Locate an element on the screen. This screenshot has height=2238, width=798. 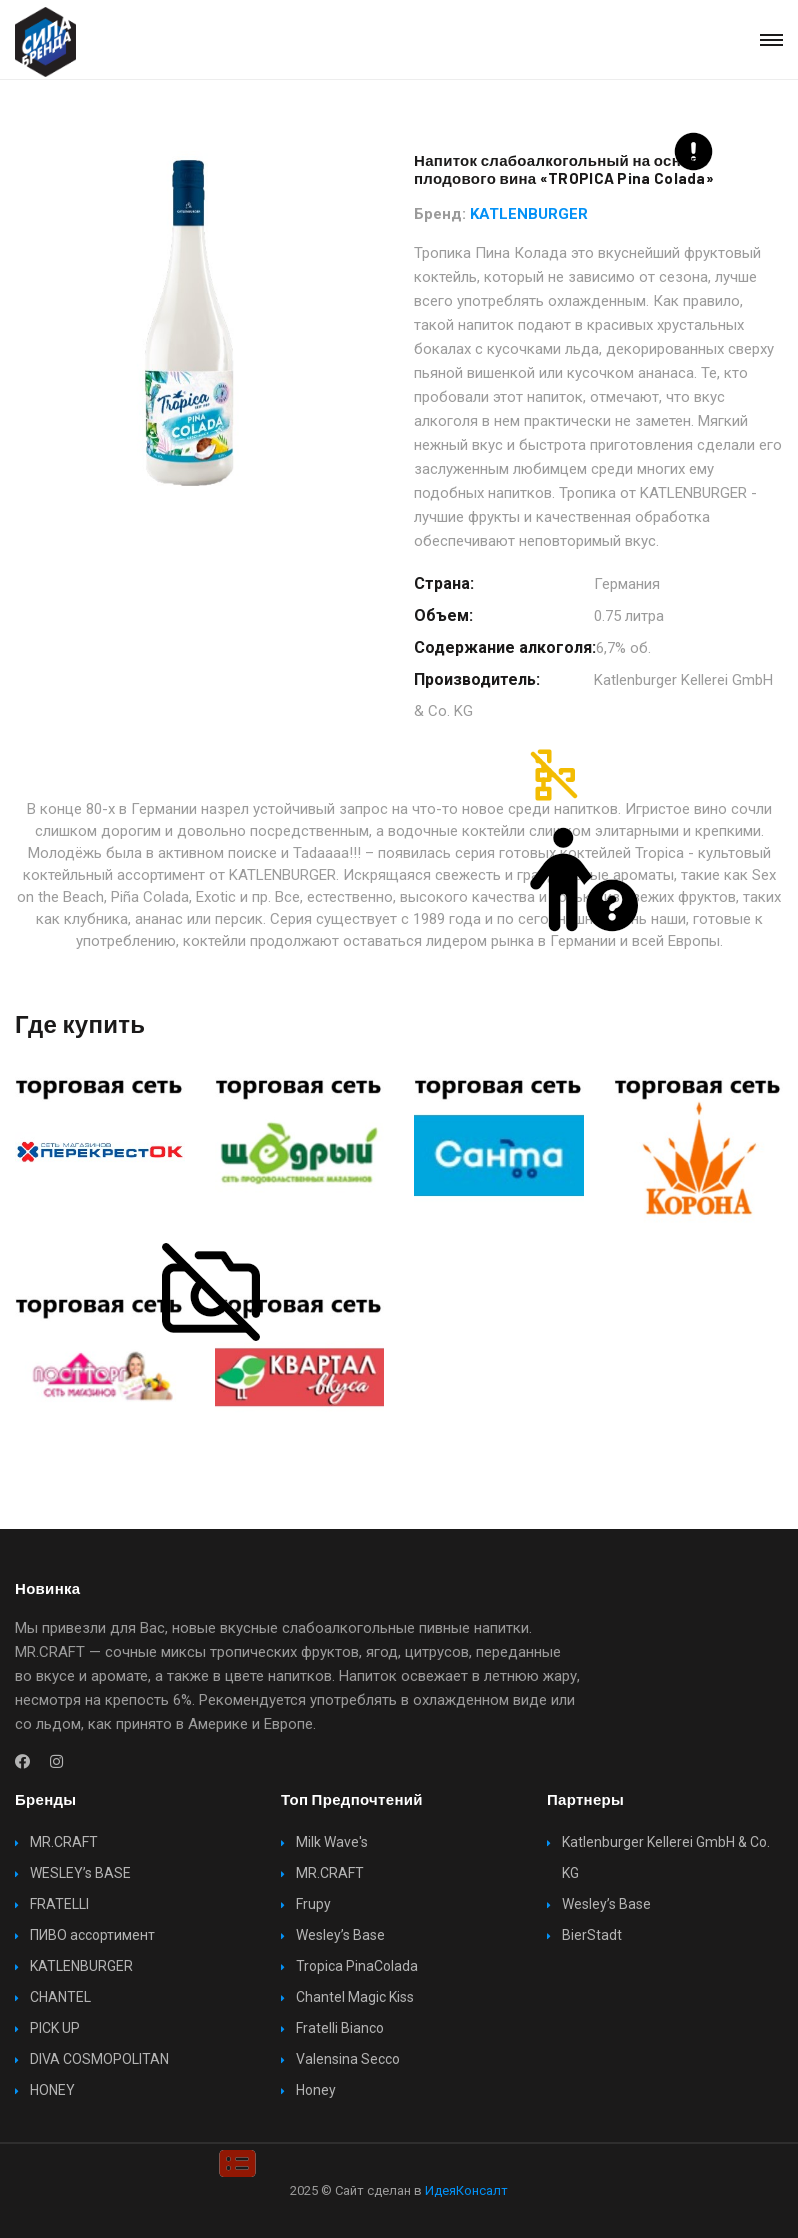
camera is disabled or turned off is located at coordinates (211, 1292).